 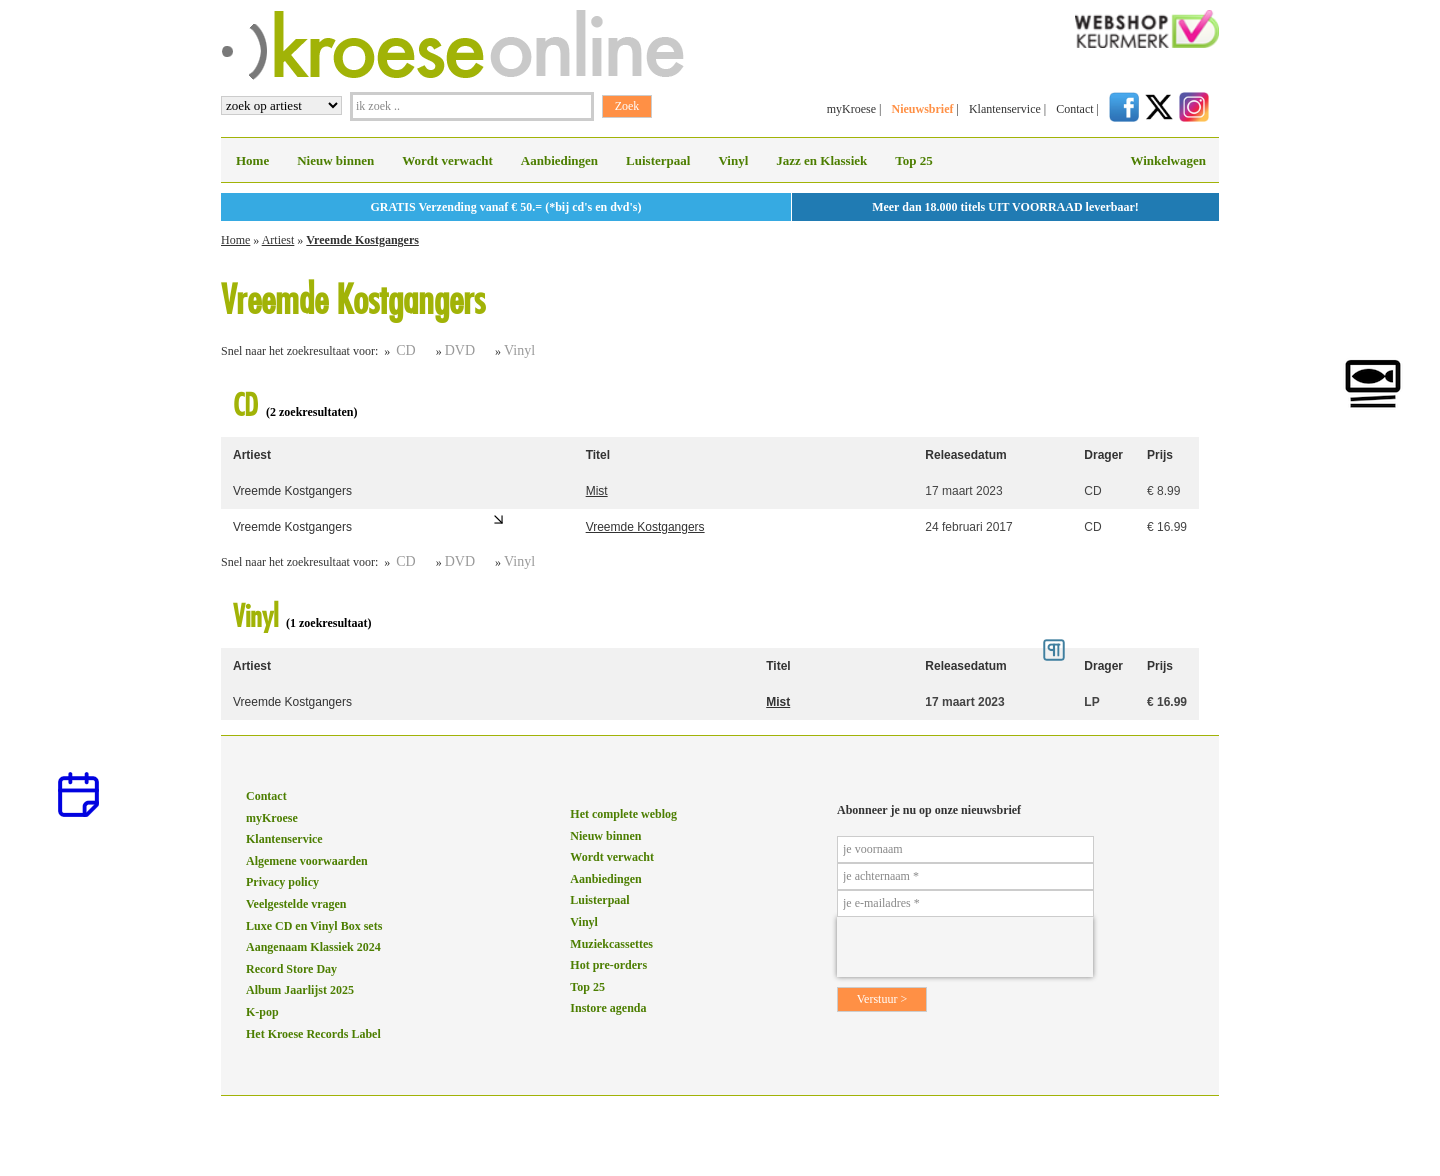 I want to click on toggle paragraph formatting marks, so click(x=1054, y=650).